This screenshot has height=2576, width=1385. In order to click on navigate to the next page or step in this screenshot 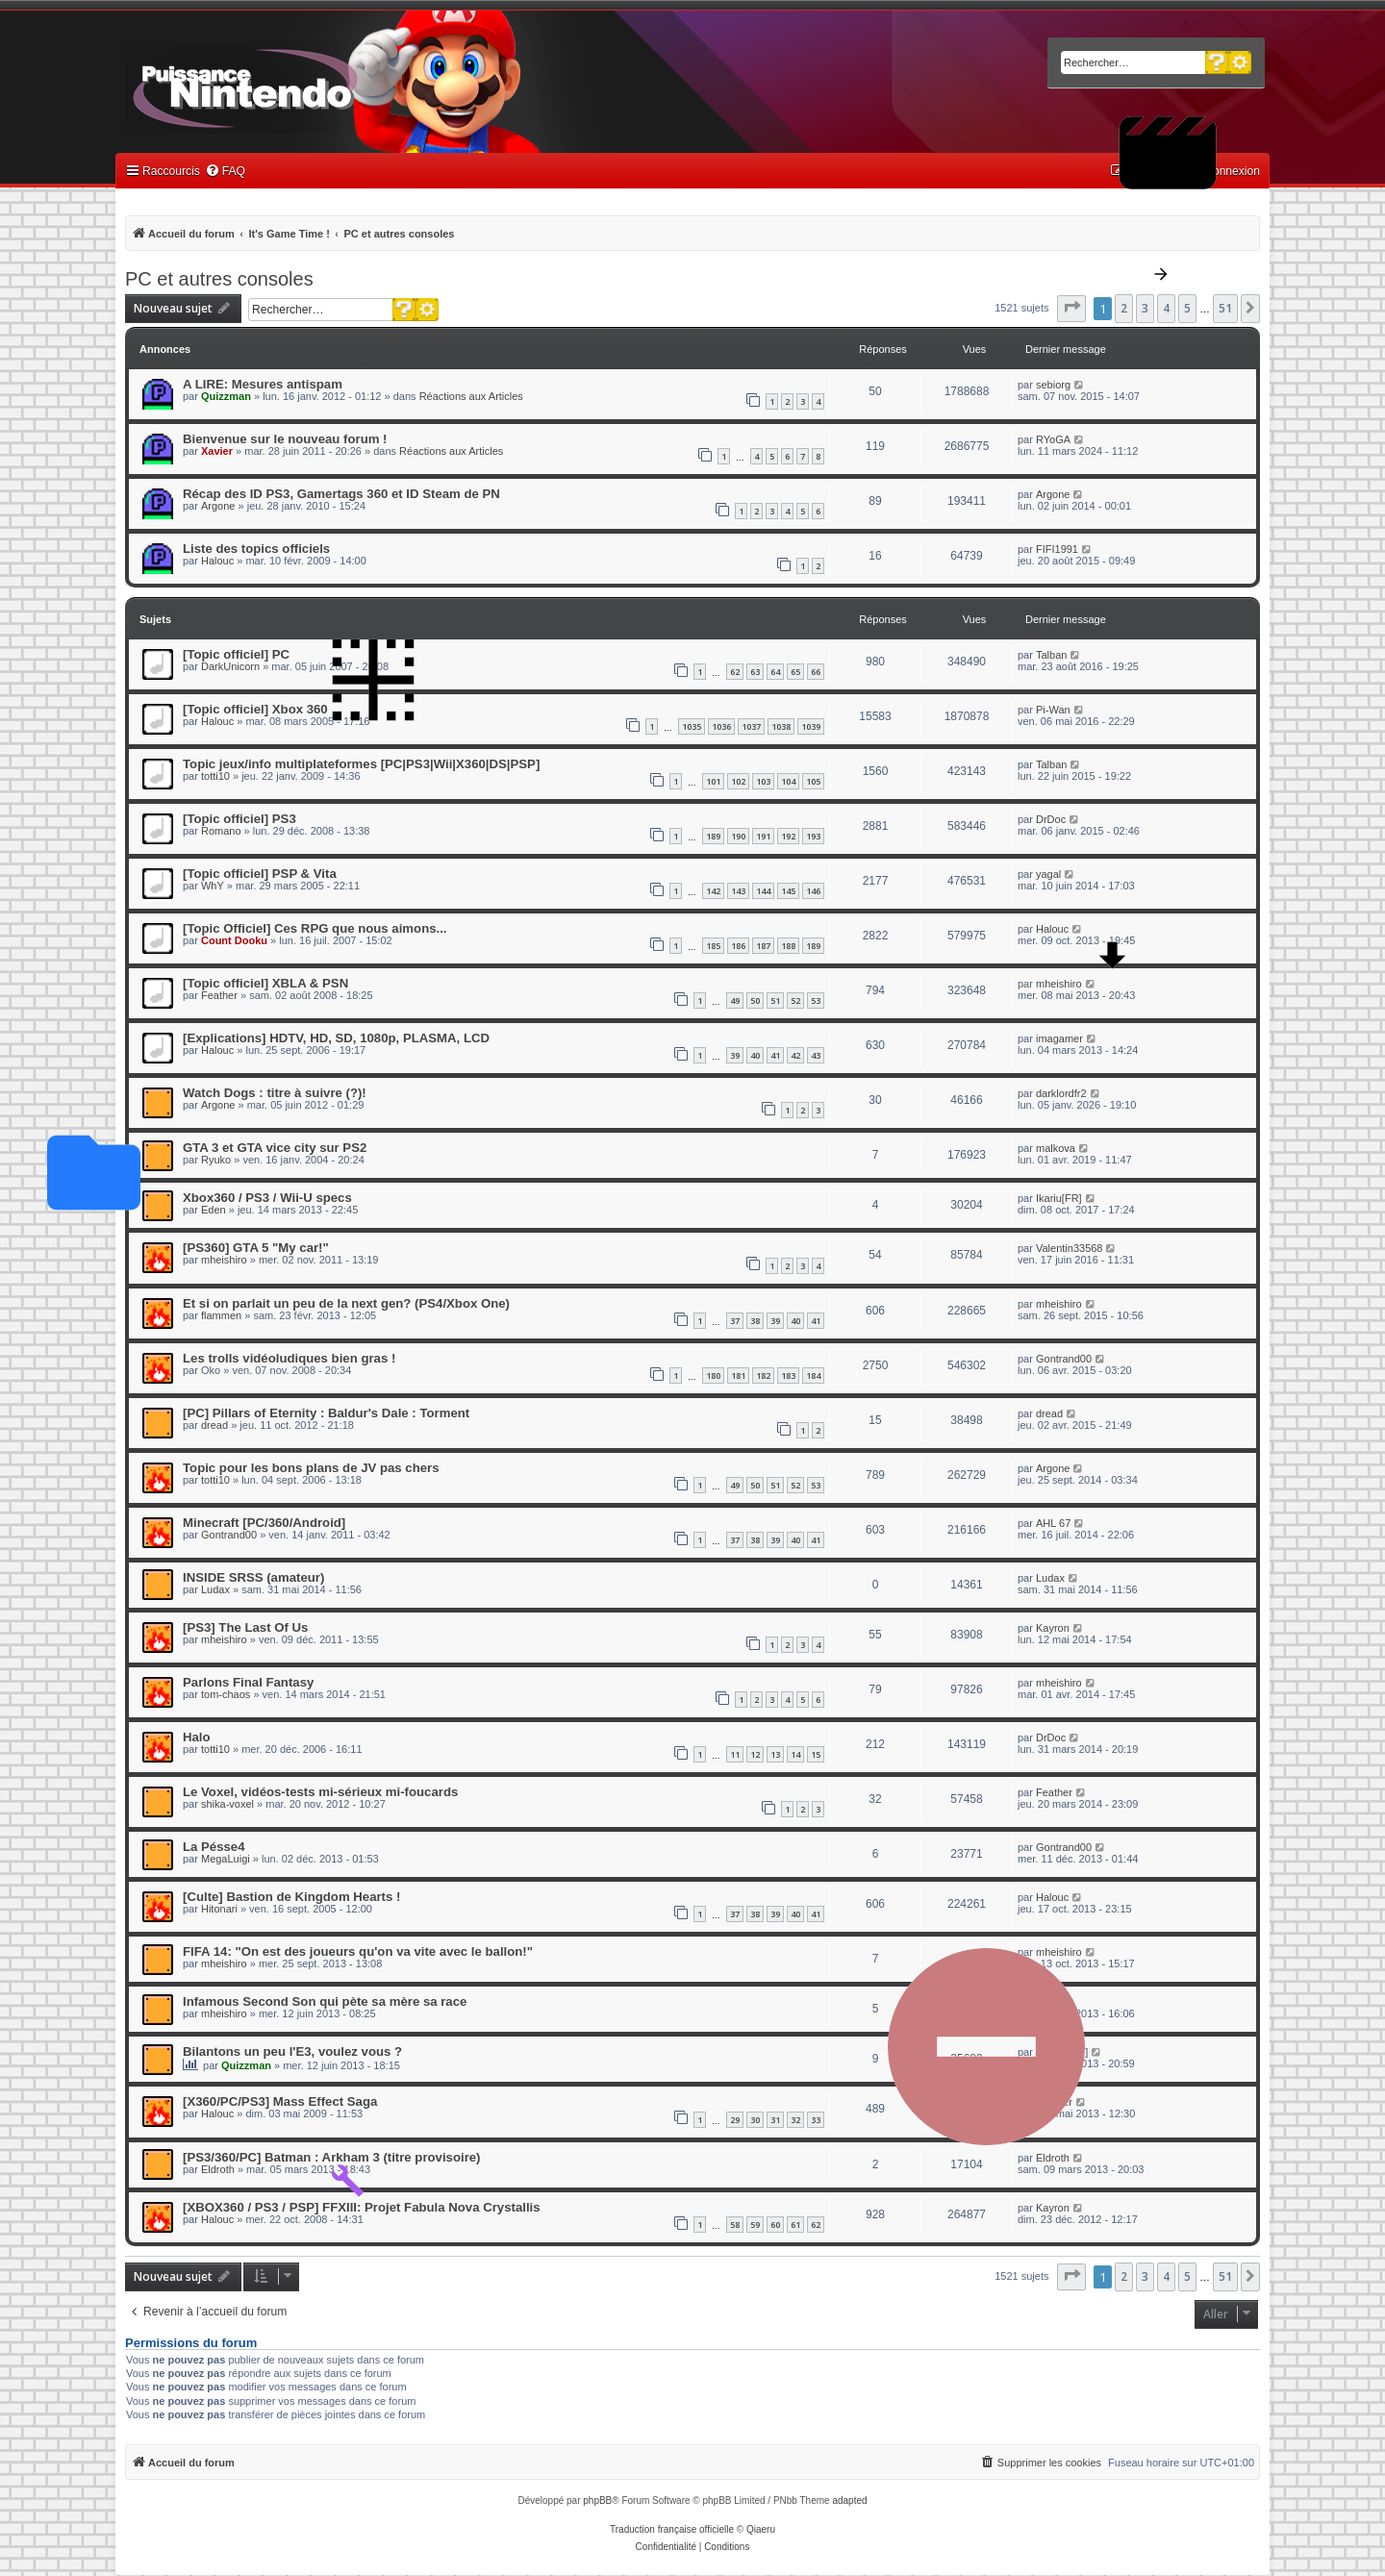, I will do `click(1161, 274)`.